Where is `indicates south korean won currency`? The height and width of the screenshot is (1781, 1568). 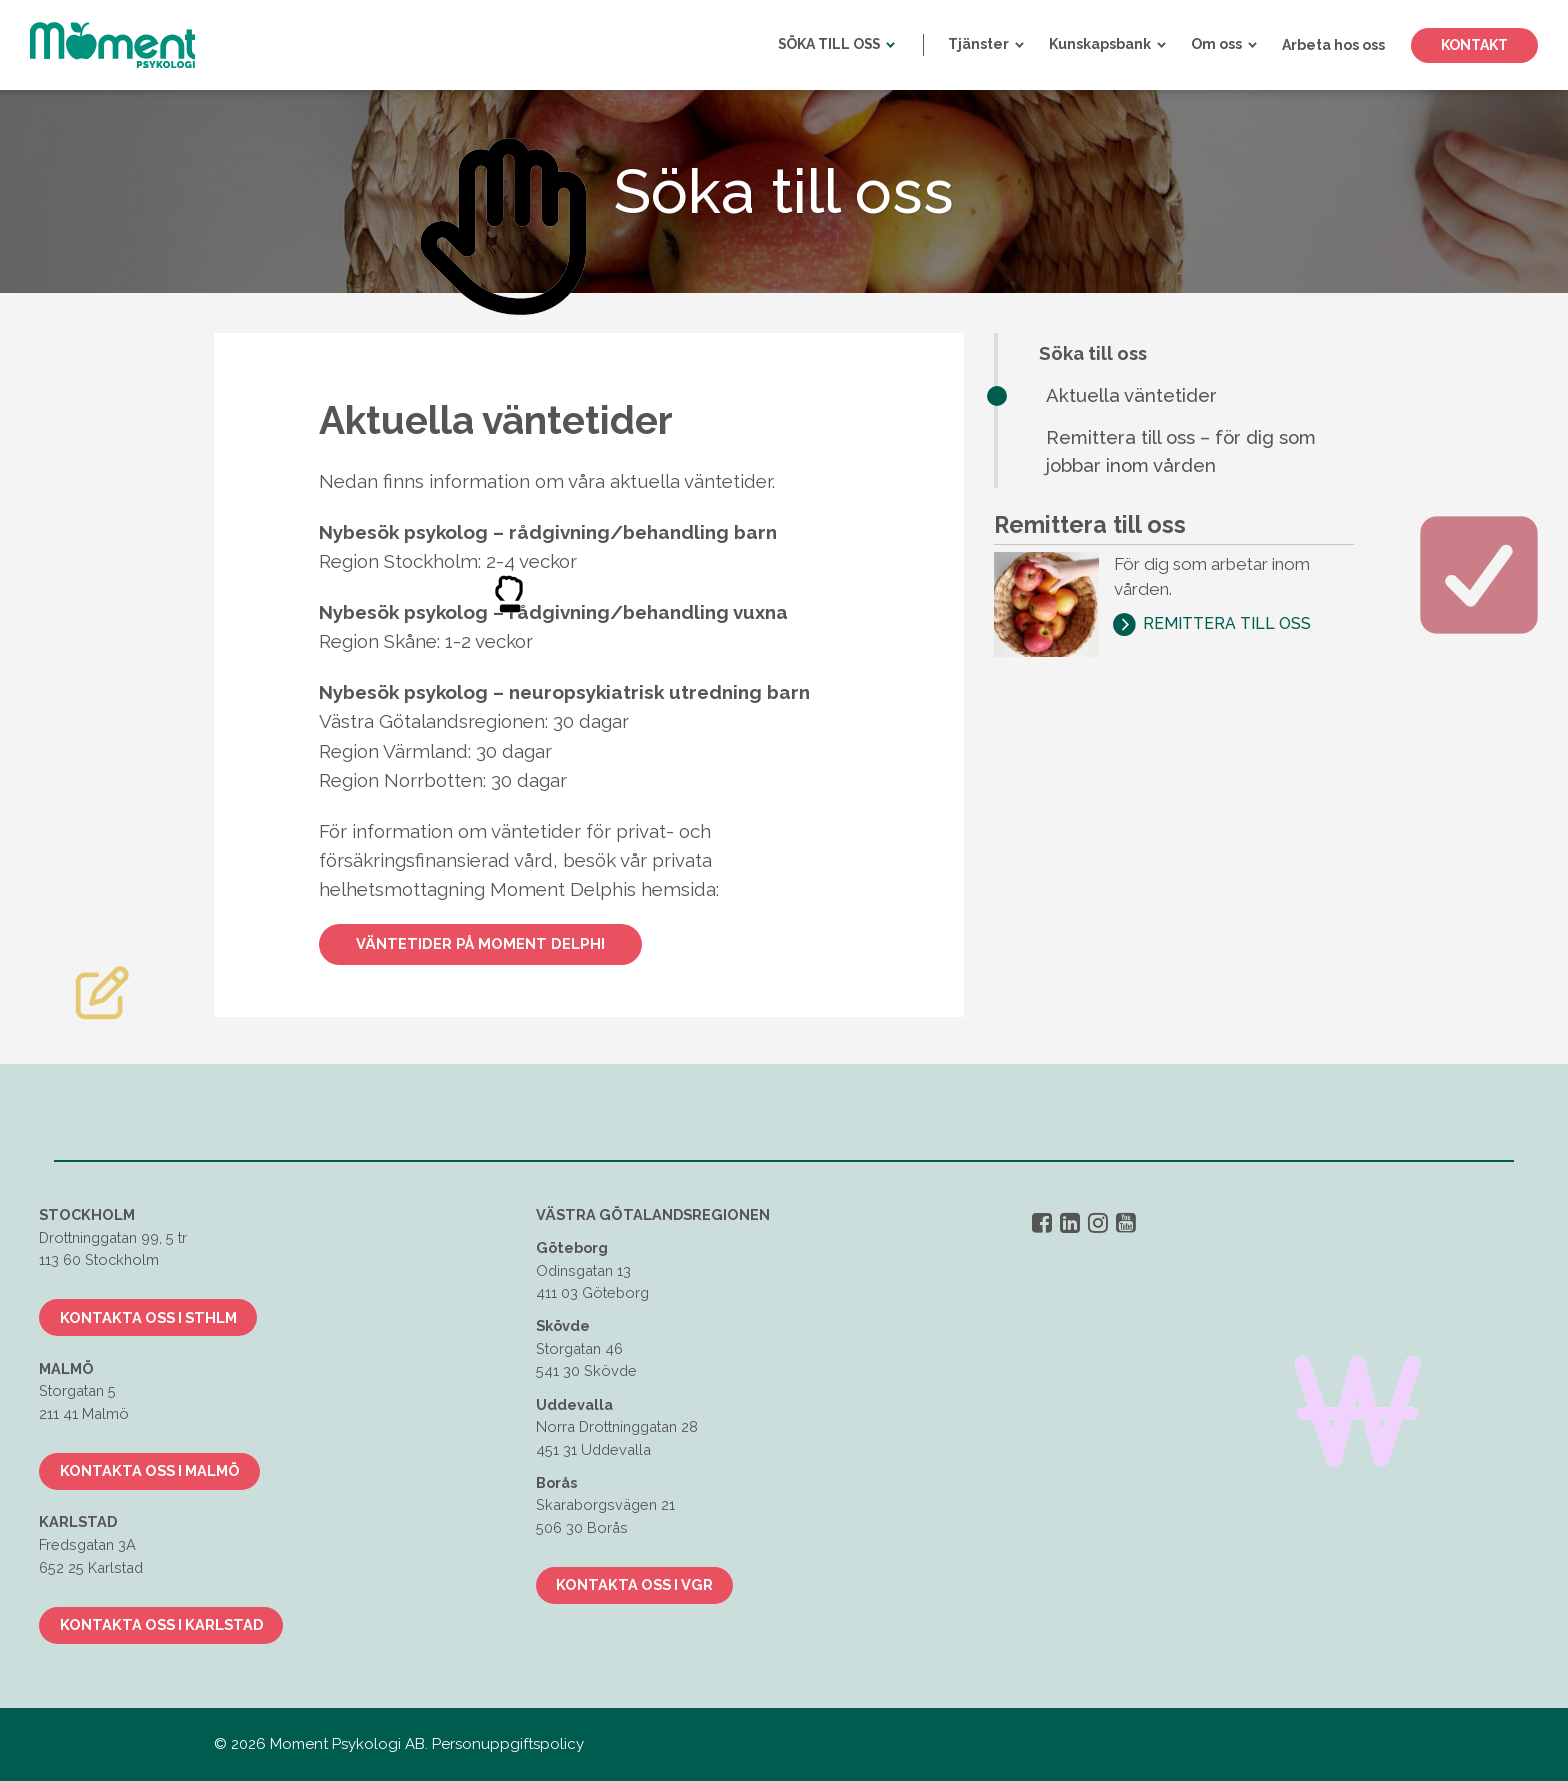 indicates south korean won currency is located at coordinates (1357, 1411).